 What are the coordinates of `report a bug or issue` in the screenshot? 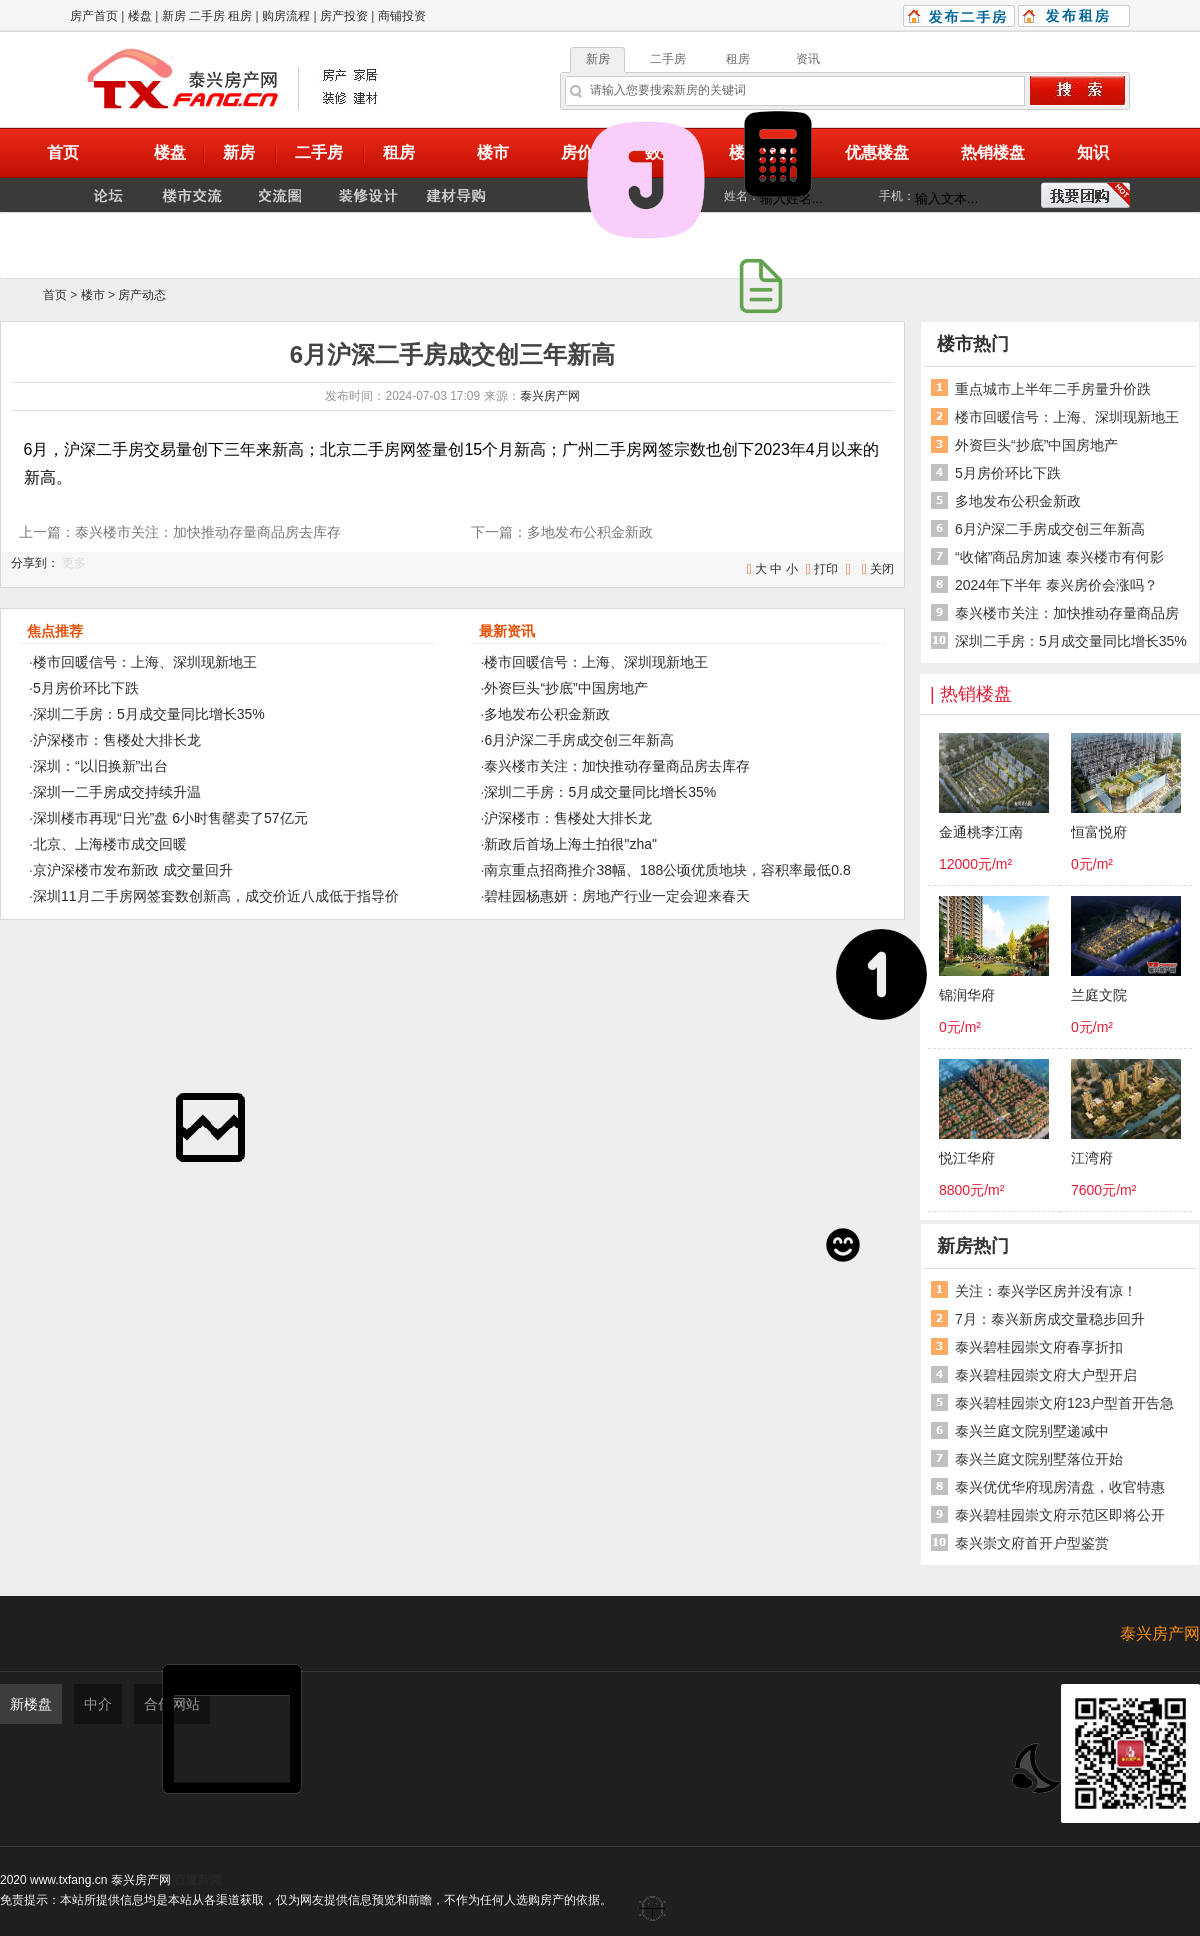 It's located at (652, 1908).